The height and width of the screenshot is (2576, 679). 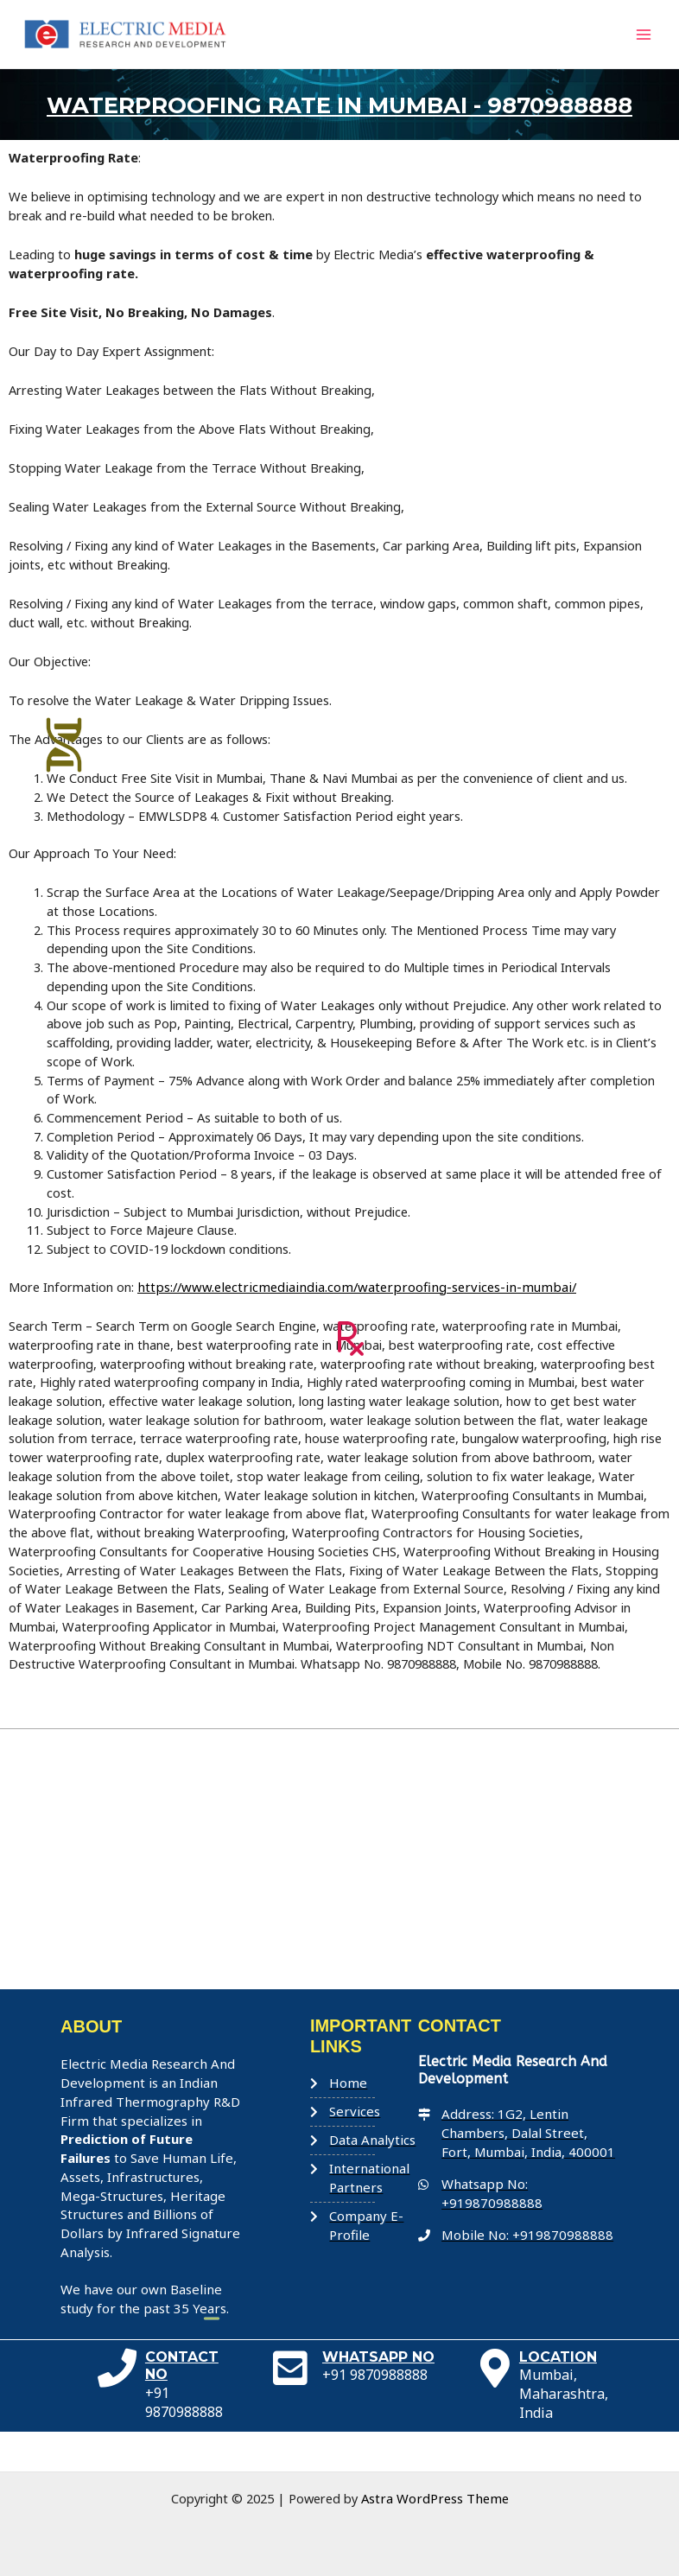 What do you see at coordinates (350, 1339) in the screenshot?
I see `view prescription details` at bounding box center [350, 1339].